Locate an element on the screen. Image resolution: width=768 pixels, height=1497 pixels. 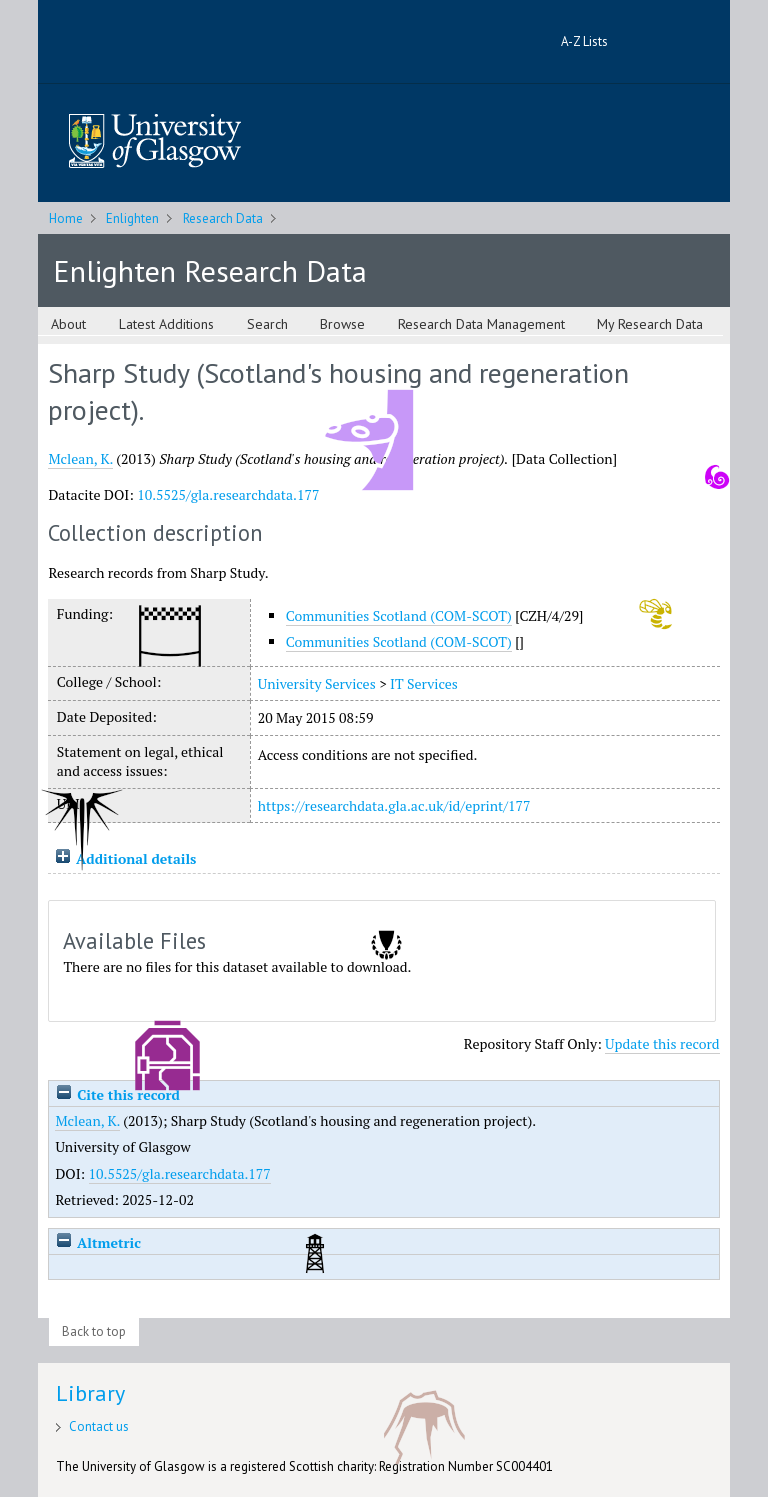
select evil or dark faction in character creation is located at coordinates (82, 830).